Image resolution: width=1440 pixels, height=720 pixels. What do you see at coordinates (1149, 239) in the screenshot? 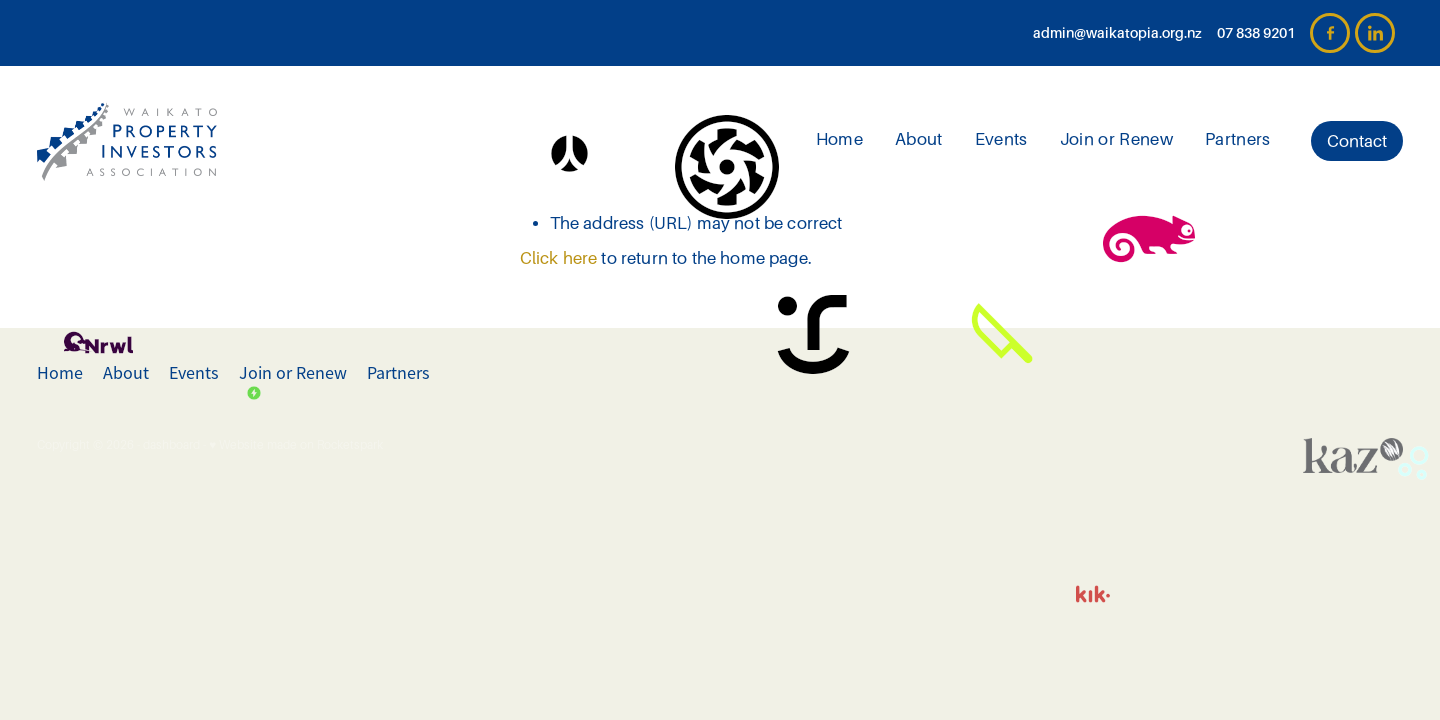
I see `SUSE Linux brand logo` at bounding box center [1149, 239].